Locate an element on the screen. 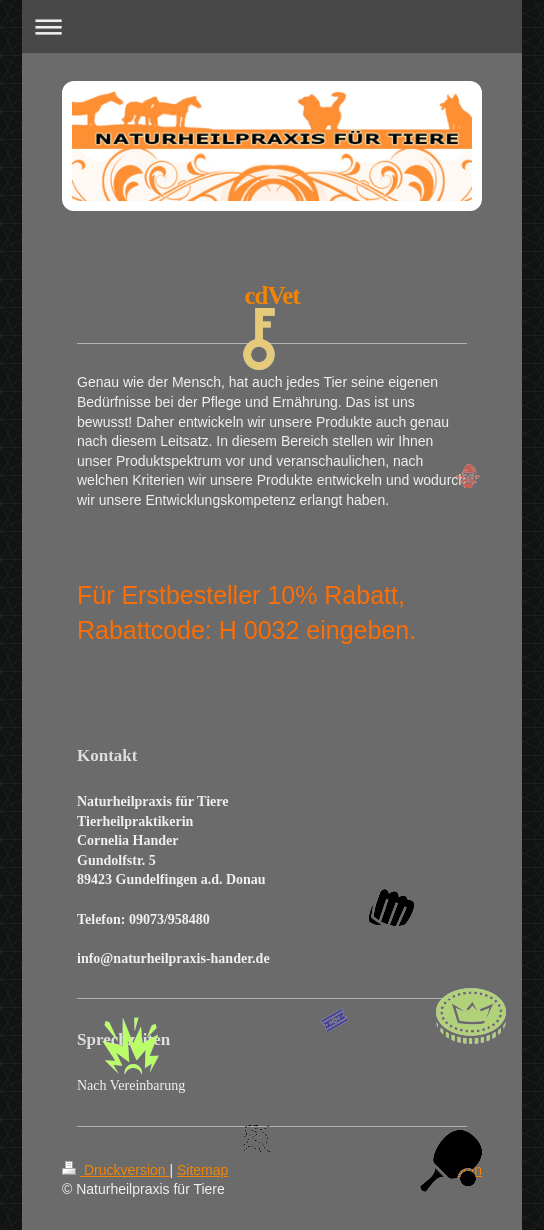 Image resolution: width=544 pixels, height=1230 pixels. unlock a feature or access restricted content is located at coordinates (259, 339).